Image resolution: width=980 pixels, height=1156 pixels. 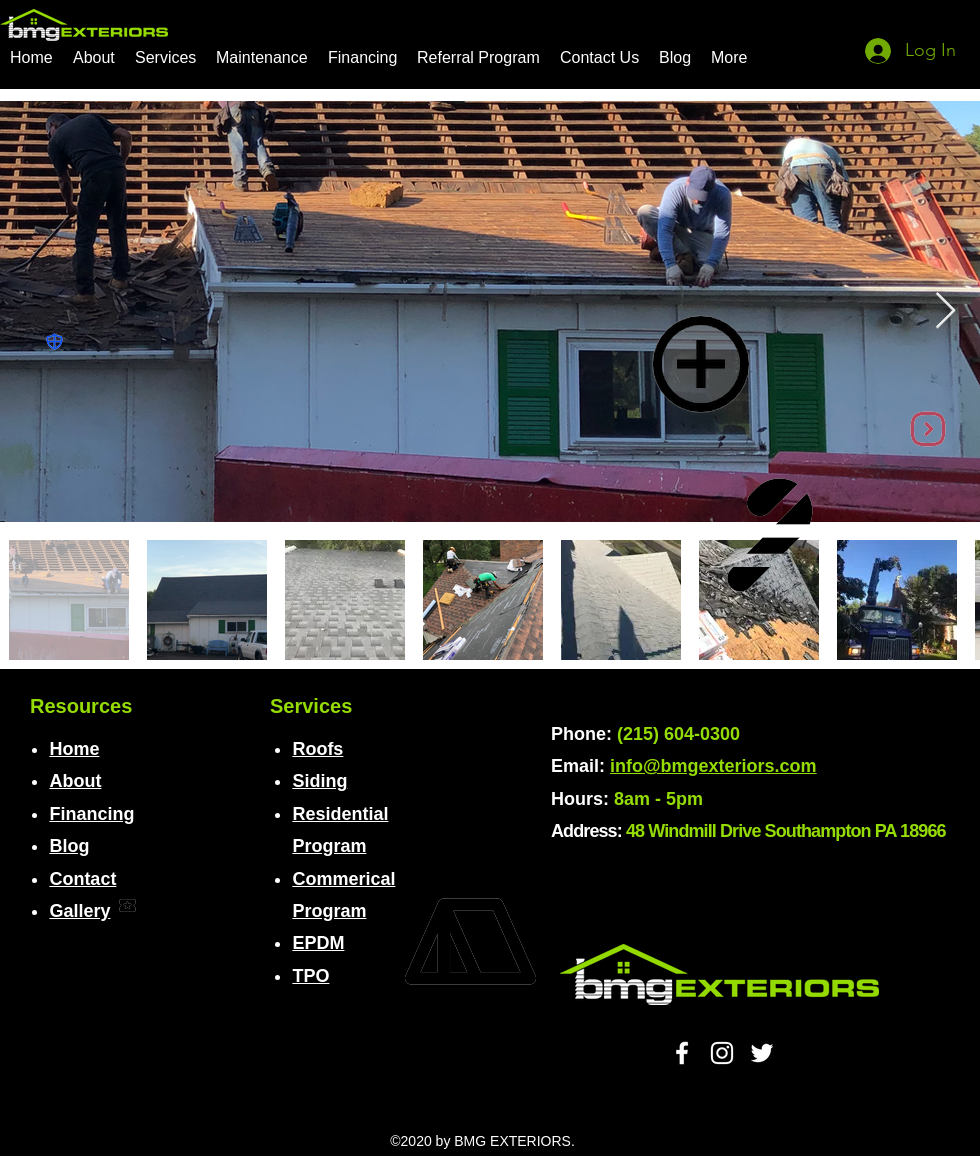 What do you see at coordinates (701, 364) in the screenshot?
I see `add a new item` at bounding box center [701, 364].